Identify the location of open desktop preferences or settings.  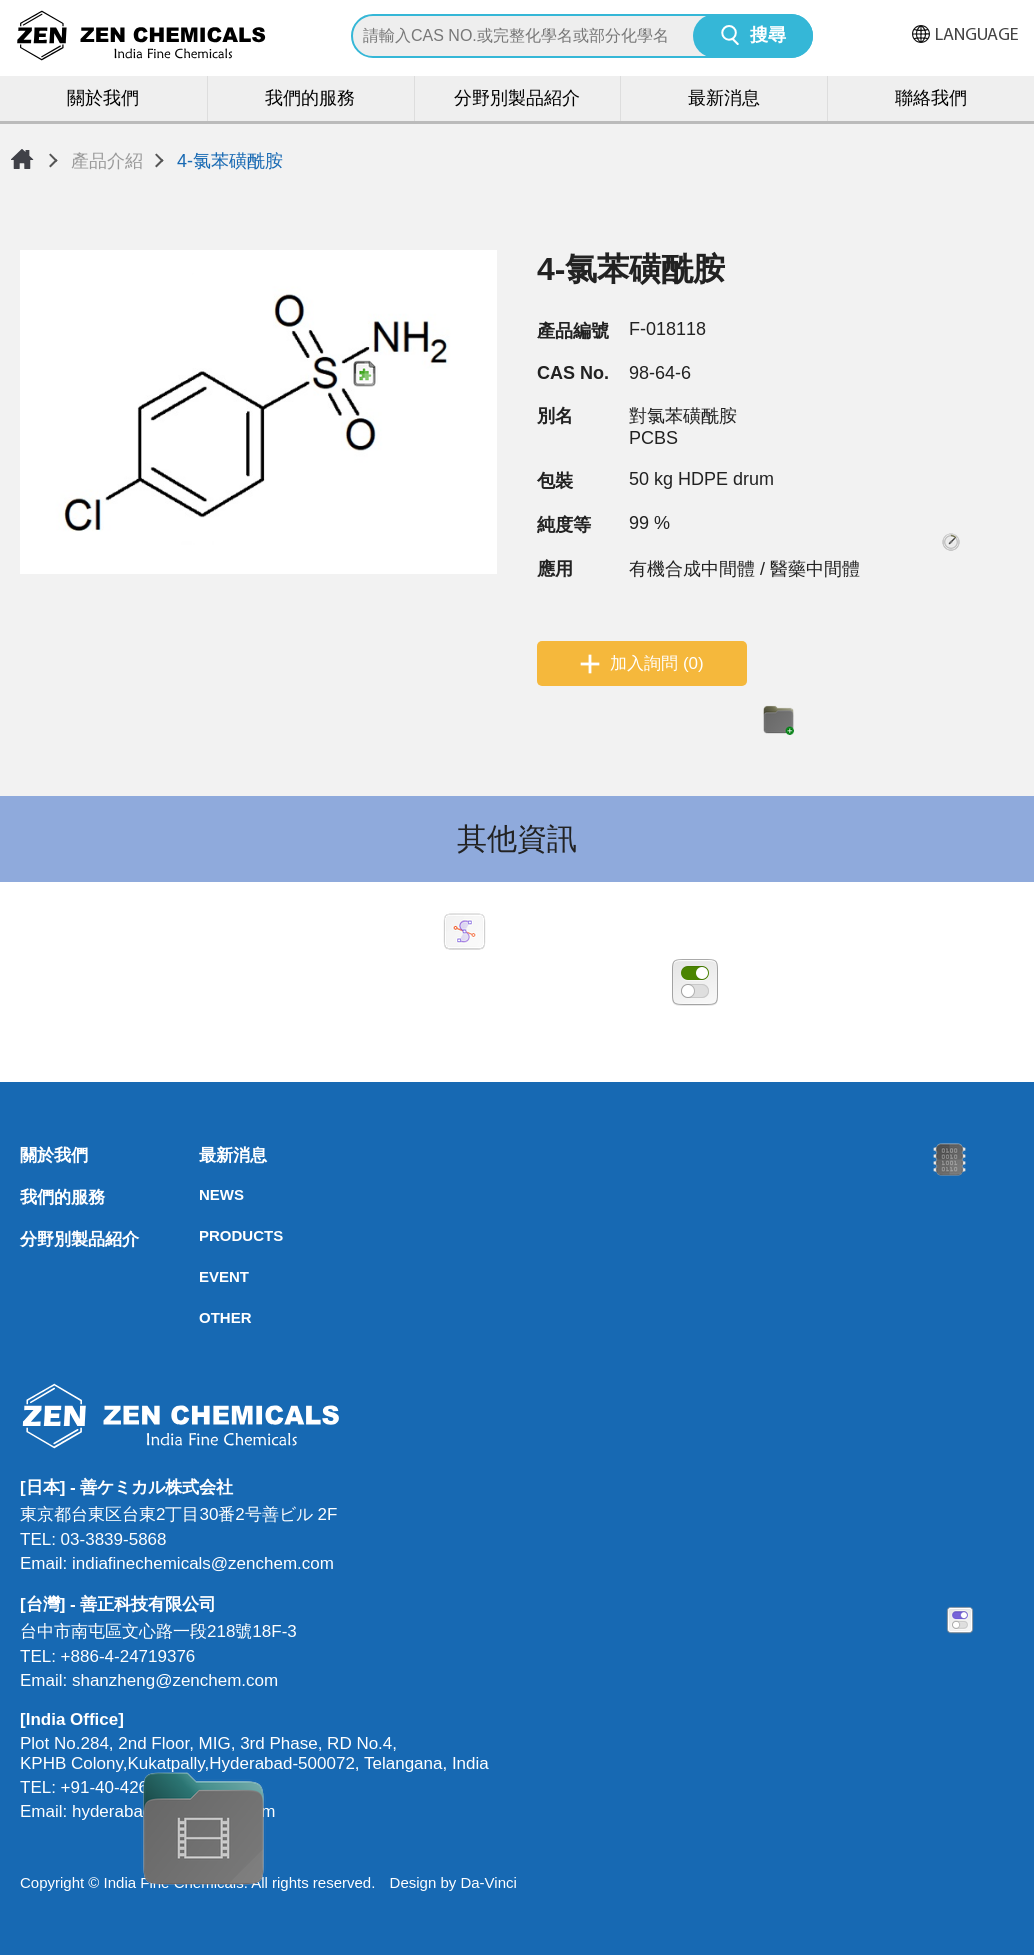
(960, 1620).